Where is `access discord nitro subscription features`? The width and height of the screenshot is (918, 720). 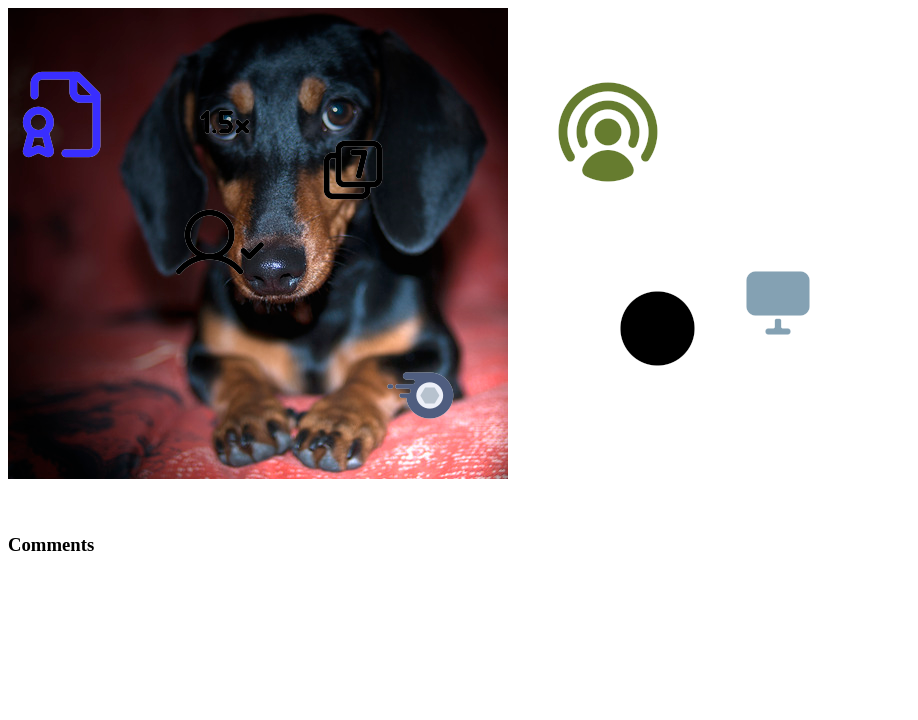
access discord nitro subscription features is located at coordinates (420, 395).